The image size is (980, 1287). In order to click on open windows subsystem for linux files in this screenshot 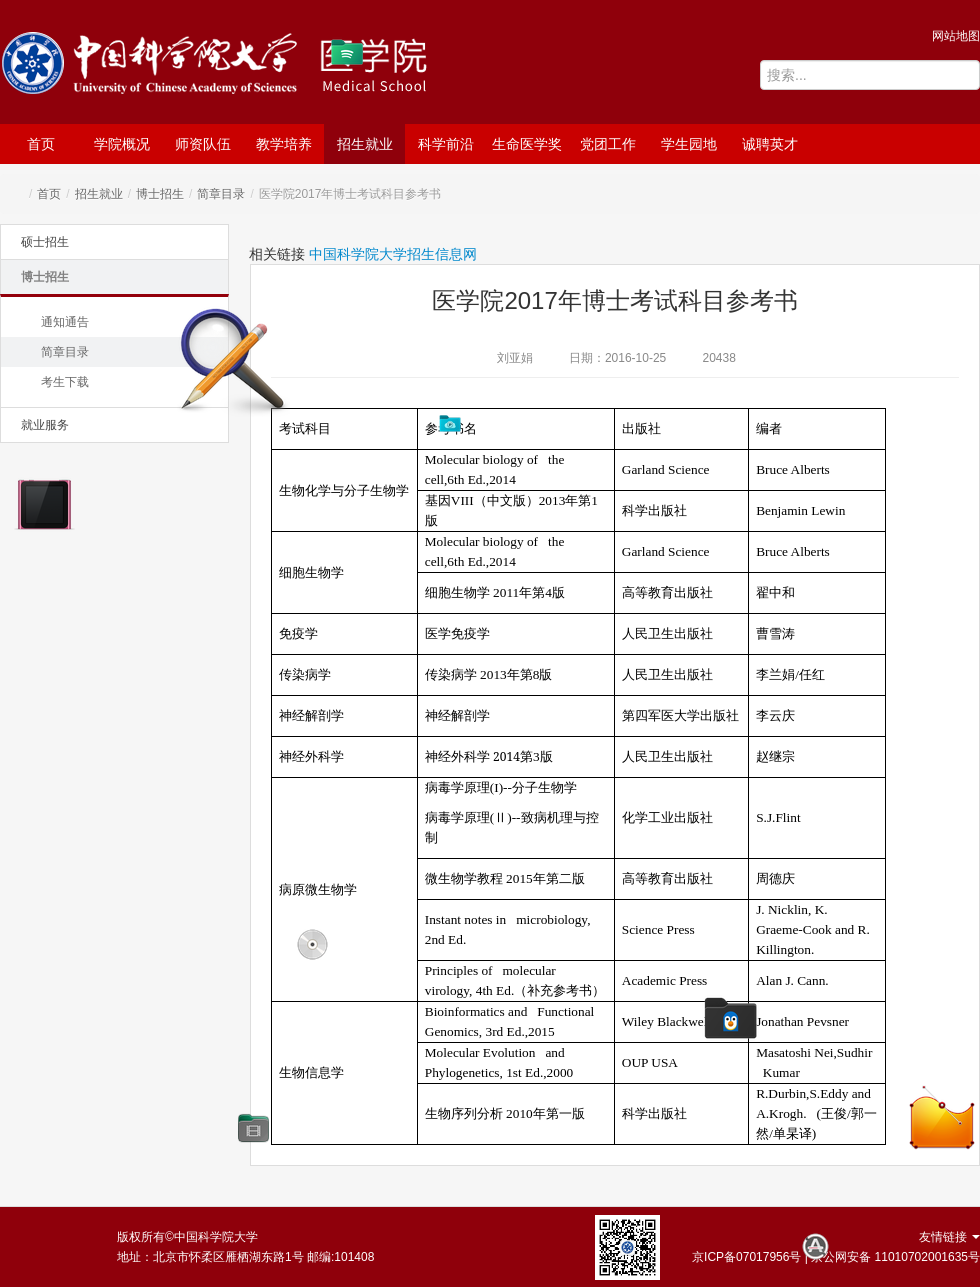, I will do `click(730, 1019)`.